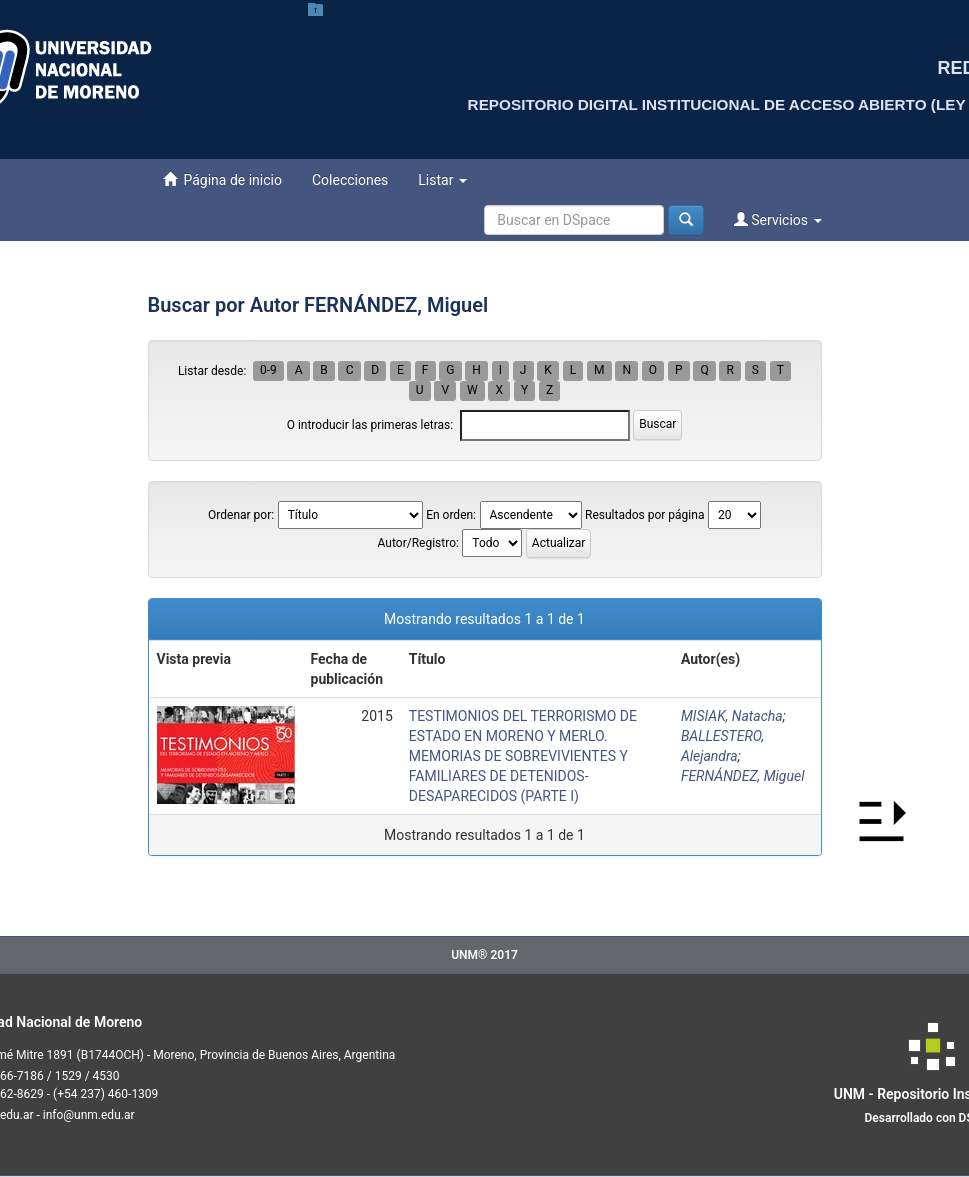  Describe the element at coordinates (881, 821) in the screenshot. I see `expand the navigation menu` at that location.